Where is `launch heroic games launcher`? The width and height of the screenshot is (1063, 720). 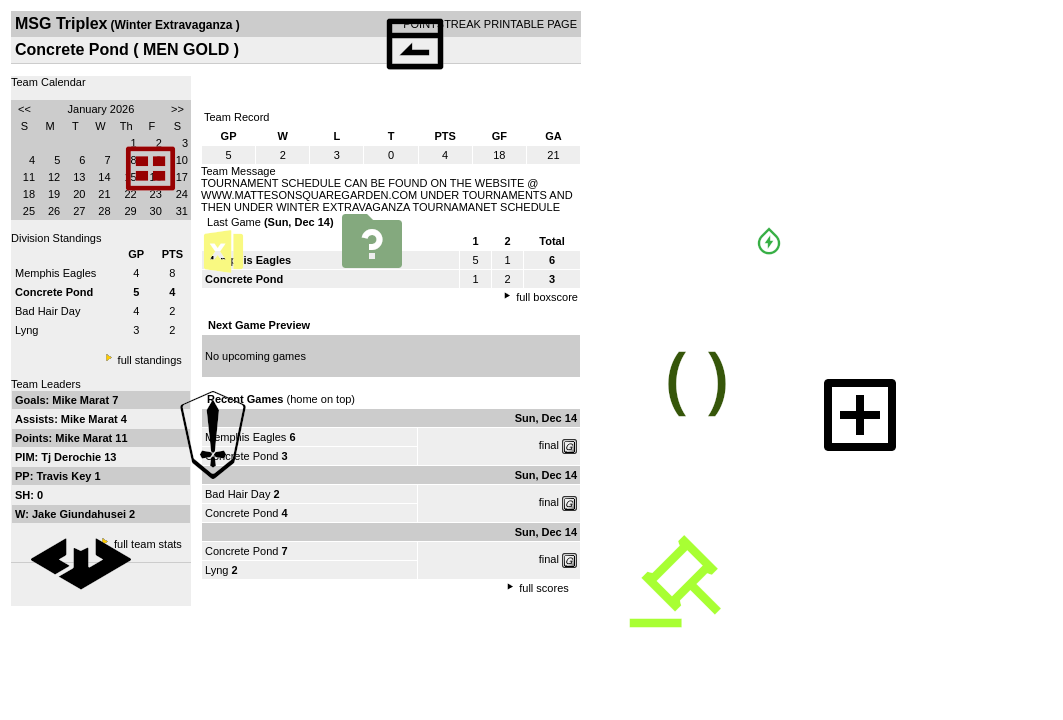
launch heroic games launcher is located at coordinates (213, 435).